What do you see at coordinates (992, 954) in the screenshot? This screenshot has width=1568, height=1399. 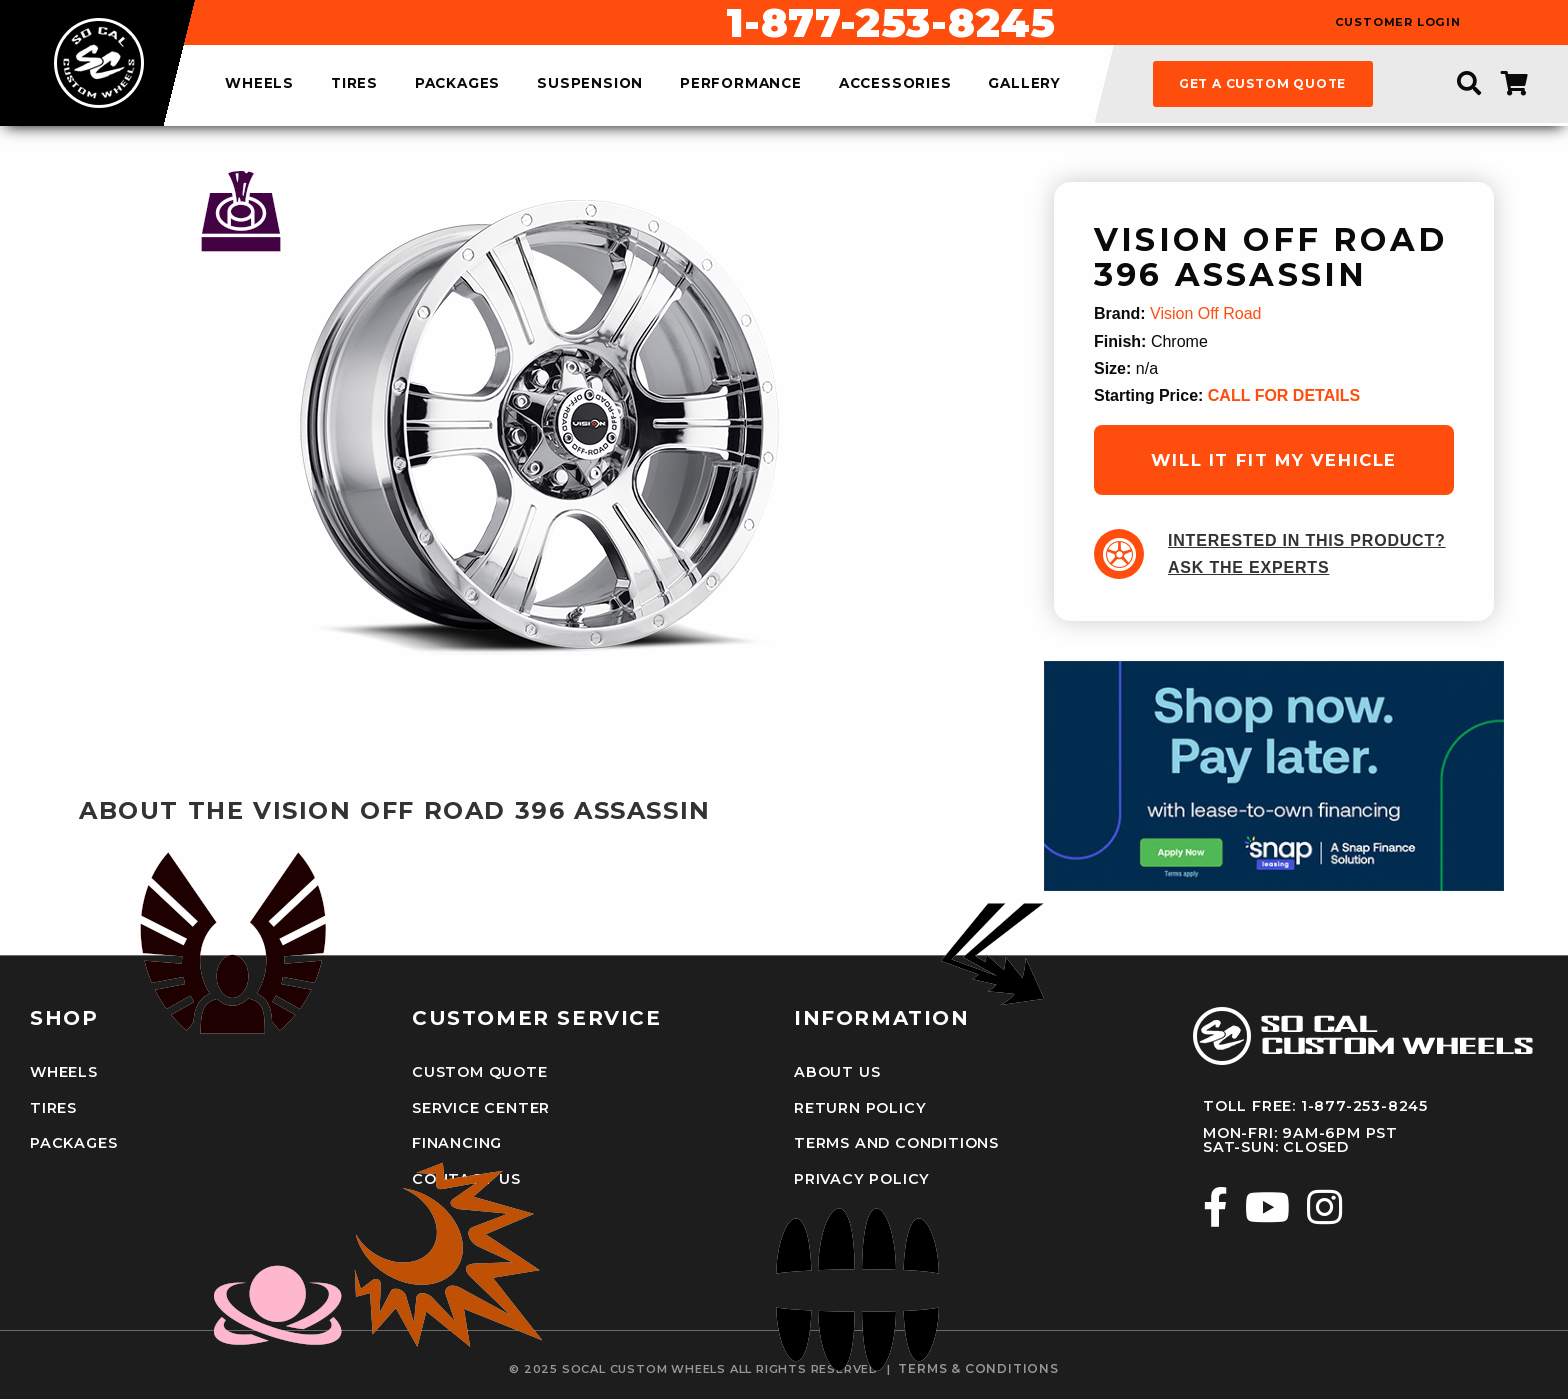 I see `redirect or reroute an action` at bounding box center [992, 954].